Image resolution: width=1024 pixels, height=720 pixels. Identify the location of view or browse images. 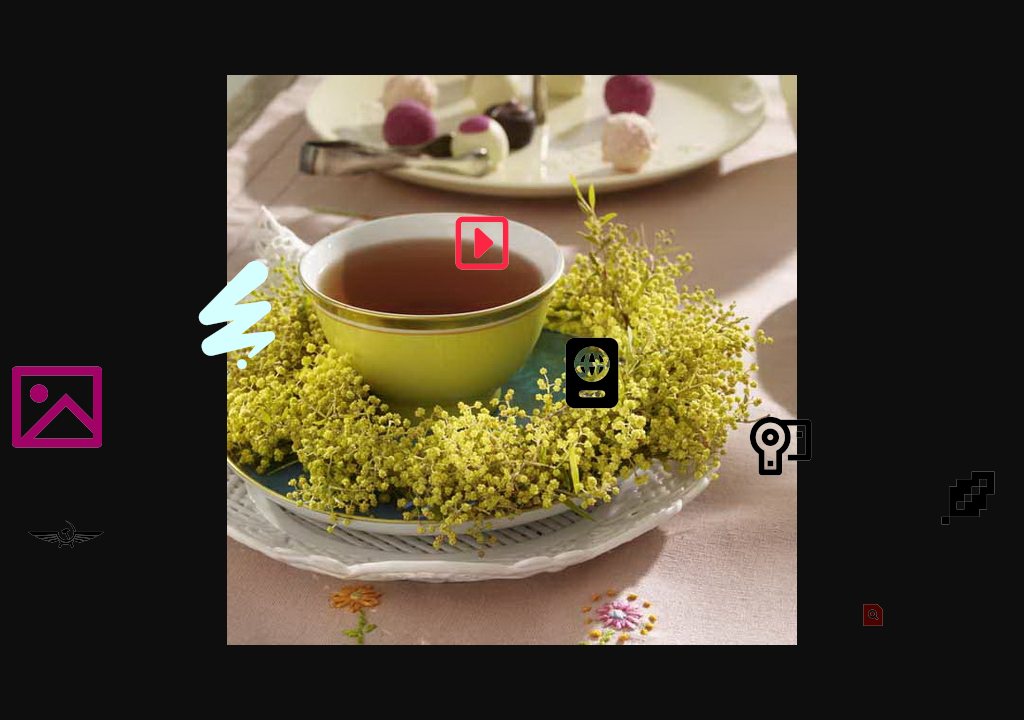
(57, 407).